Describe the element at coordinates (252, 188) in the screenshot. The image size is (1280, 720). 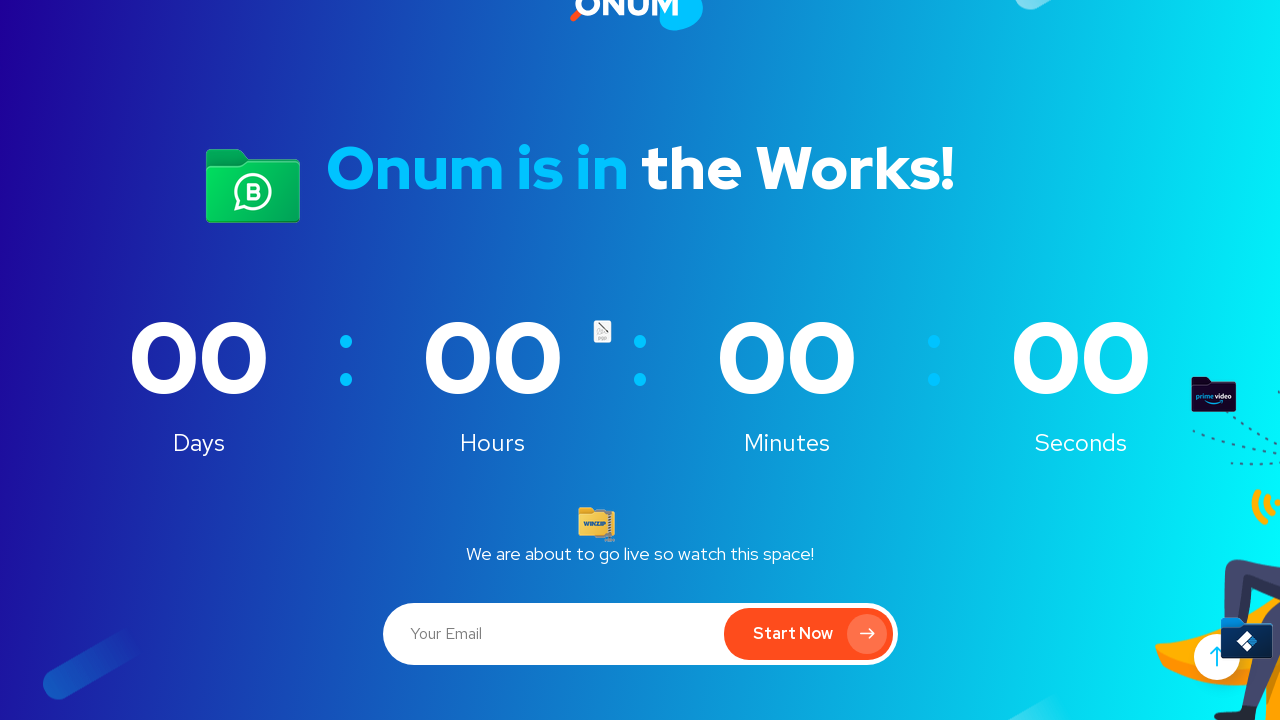
I see `folder containing whatsapp business files and data` at that location.